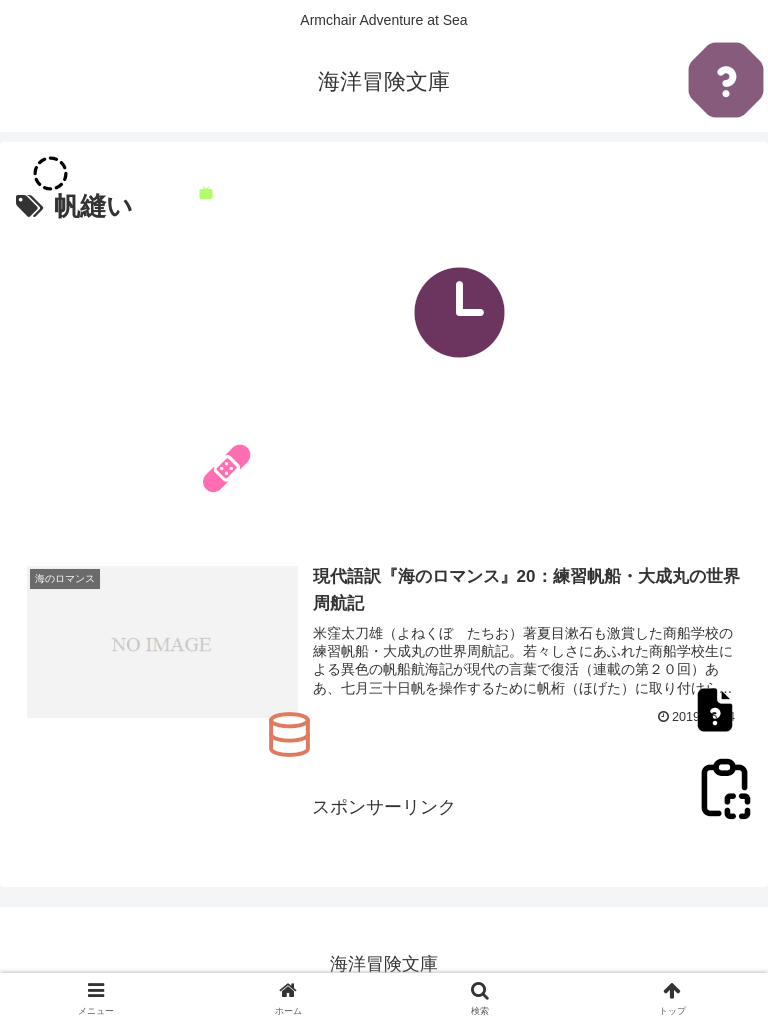 The height and width of the screenshot is (1023, 768). Describe the element at coordinates (726, 80) in the screenshot. I see `access help or support options` at that location.